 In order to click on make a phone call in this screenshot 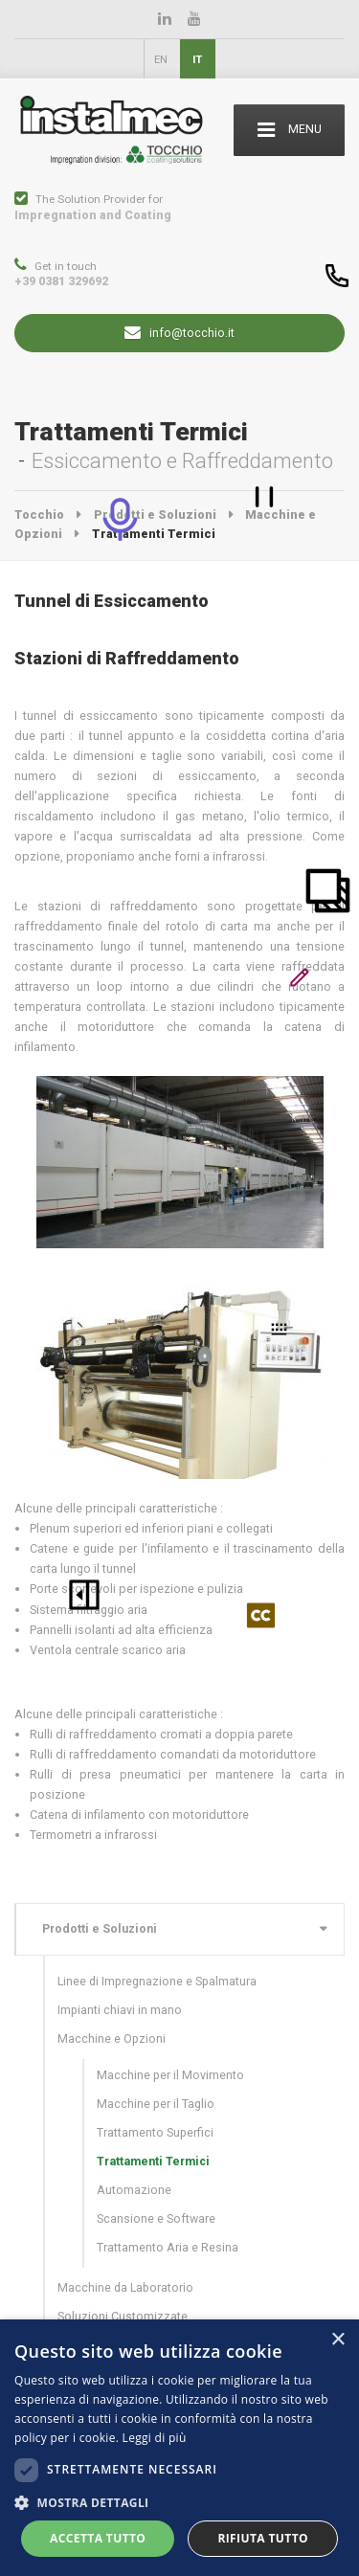, I will do `click(337, 276)`.